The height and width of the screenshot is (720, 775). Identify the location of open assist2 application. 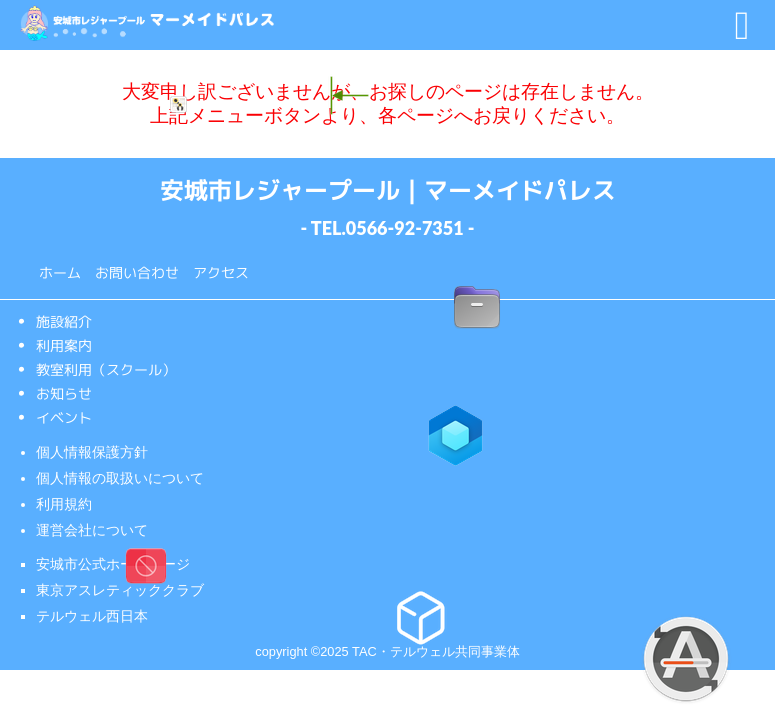
(455, 435).